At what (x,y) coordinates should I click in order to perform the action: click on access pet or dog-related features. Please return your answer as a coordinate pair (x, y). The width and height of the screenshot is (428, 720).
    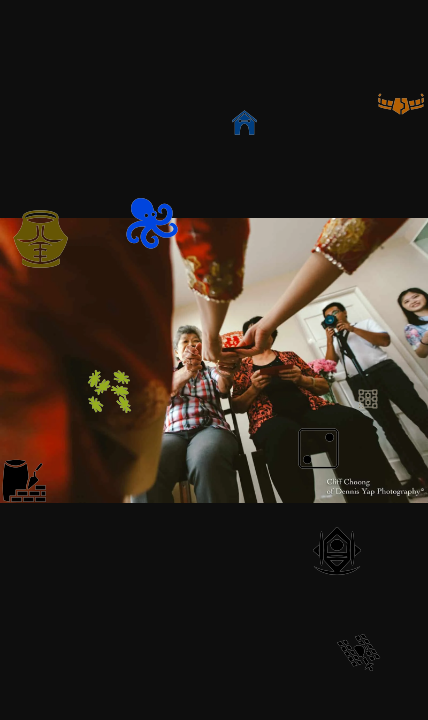
    Looking at the image, I should click on (244, 122).